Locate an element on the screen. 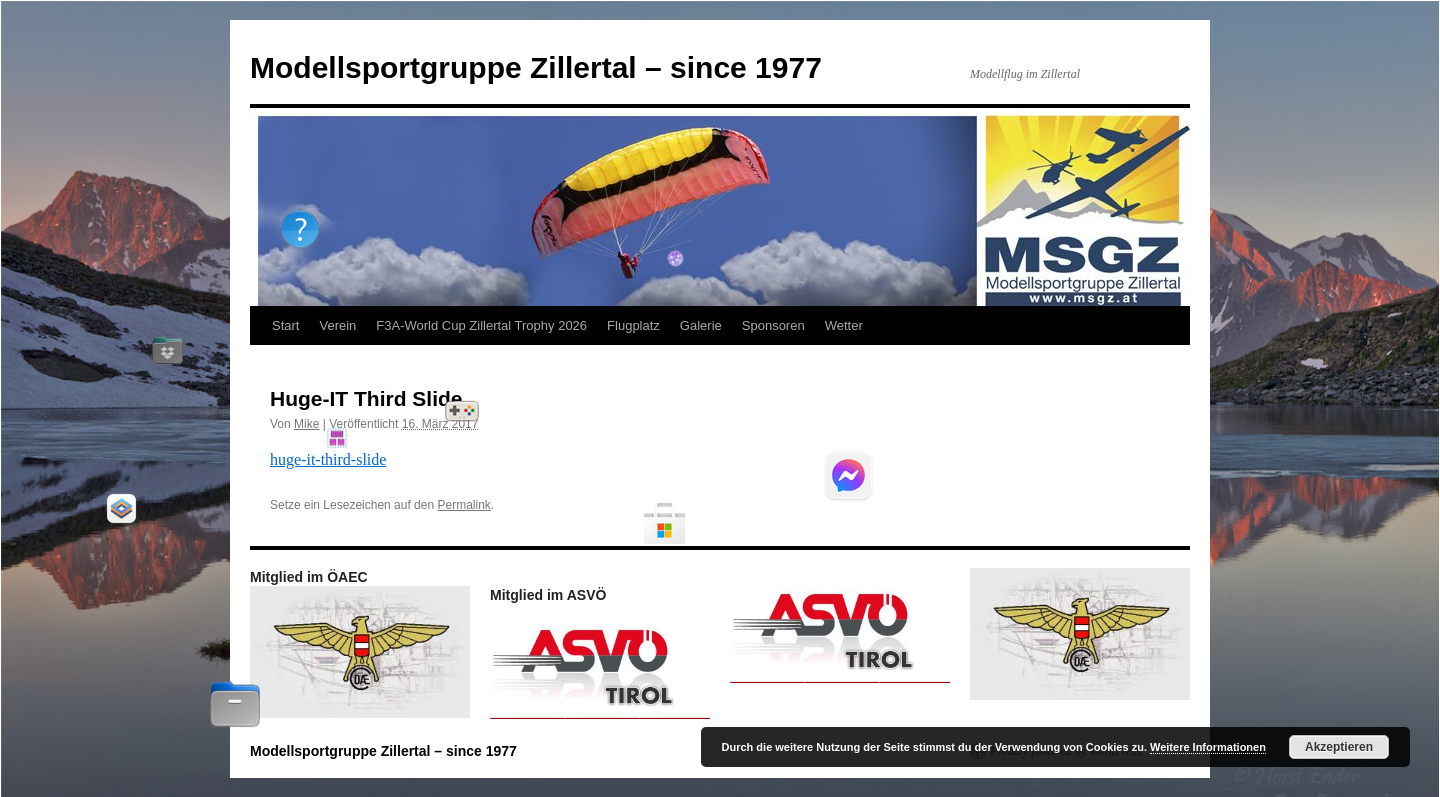 This screenshot has width=1440, height=797. open the nautilus file manager is located at coordinates (235, 704).